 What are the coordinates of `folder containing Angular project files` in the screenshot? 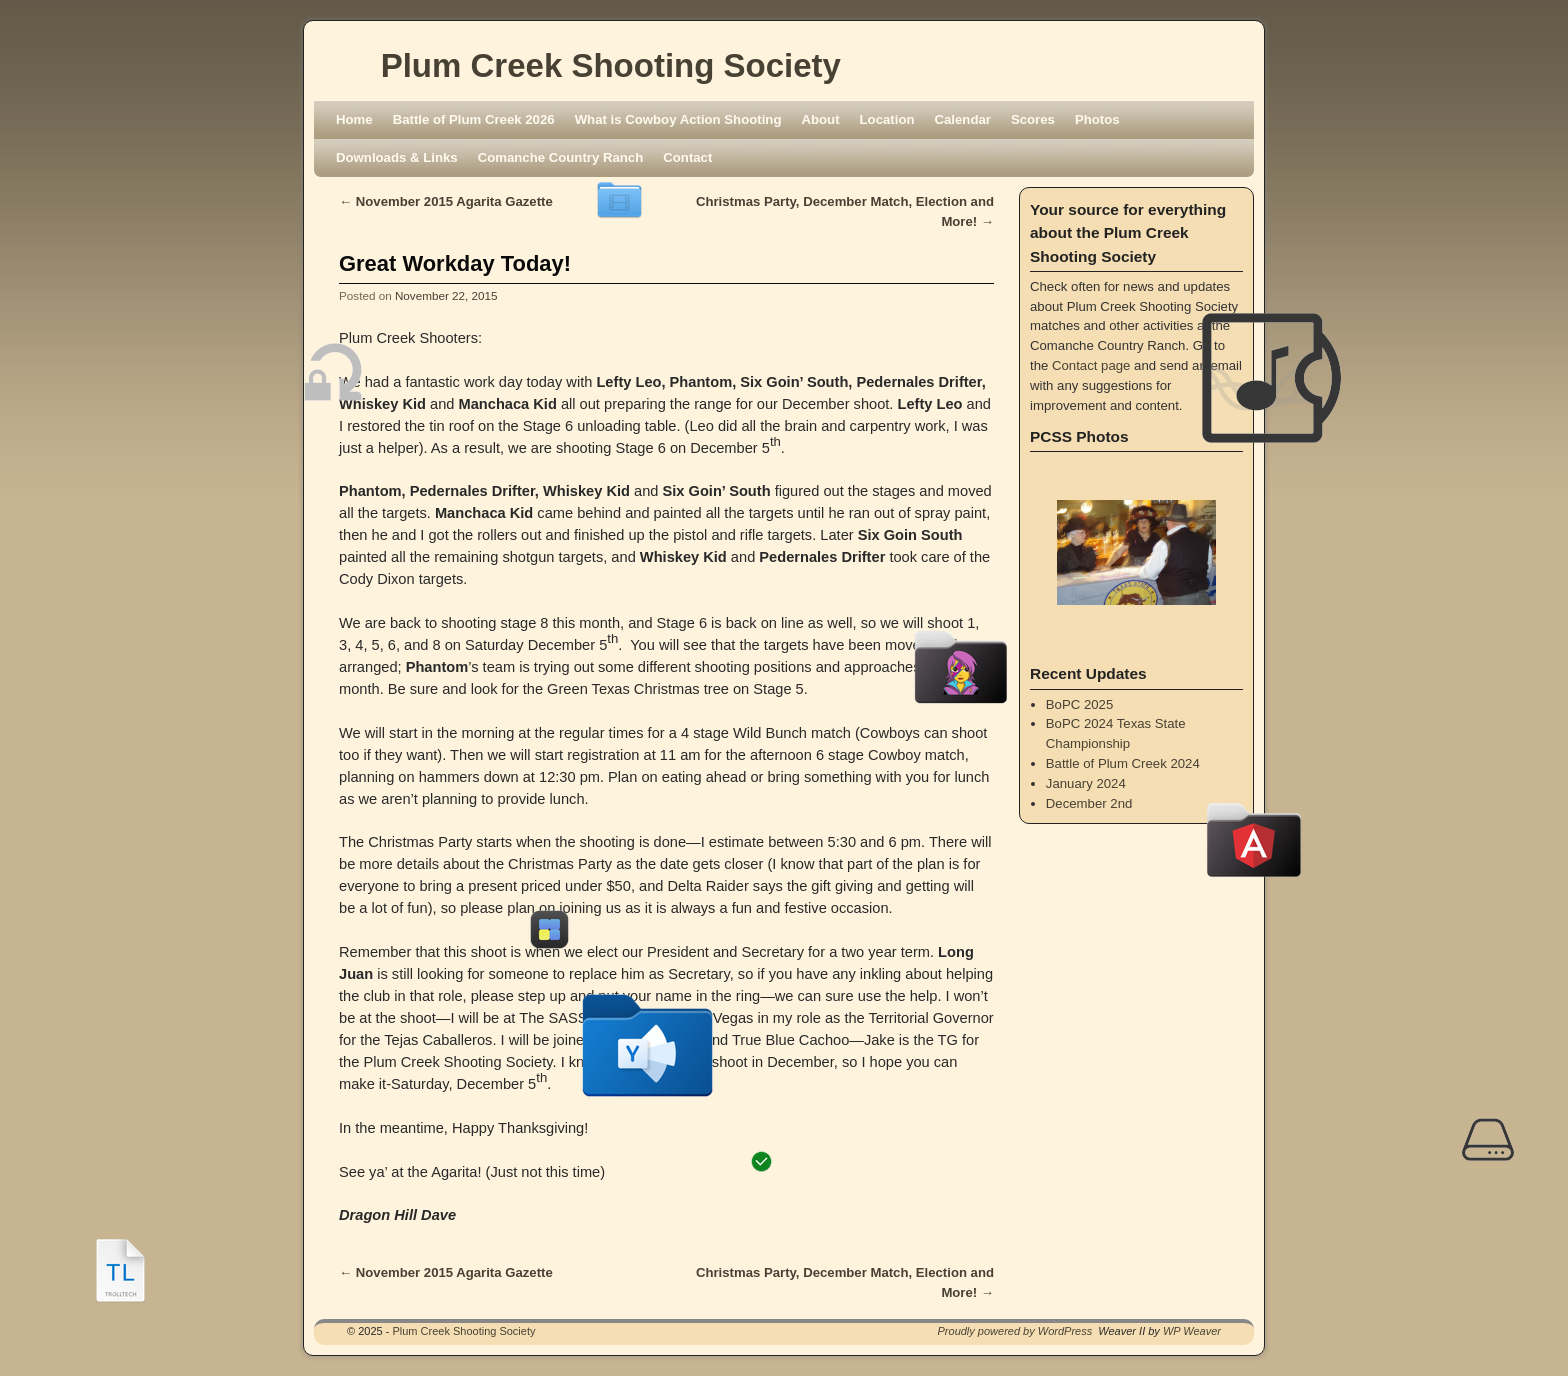 It's located at (1253, 842).